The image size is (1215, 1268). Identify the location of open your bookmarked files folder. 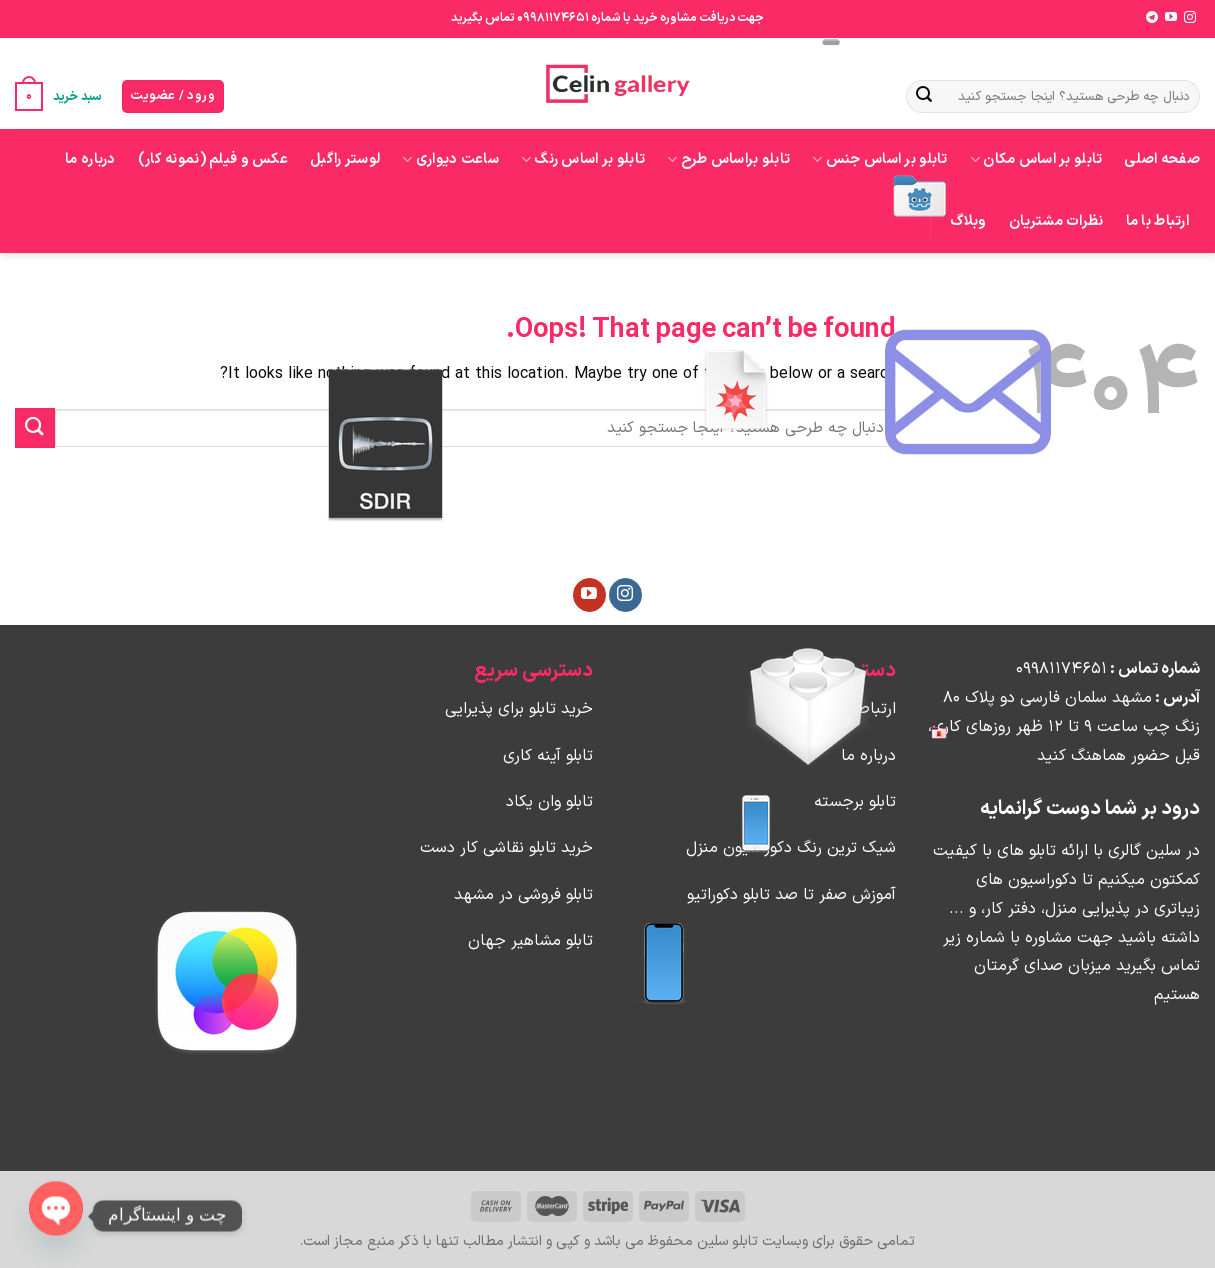
(939, 733).